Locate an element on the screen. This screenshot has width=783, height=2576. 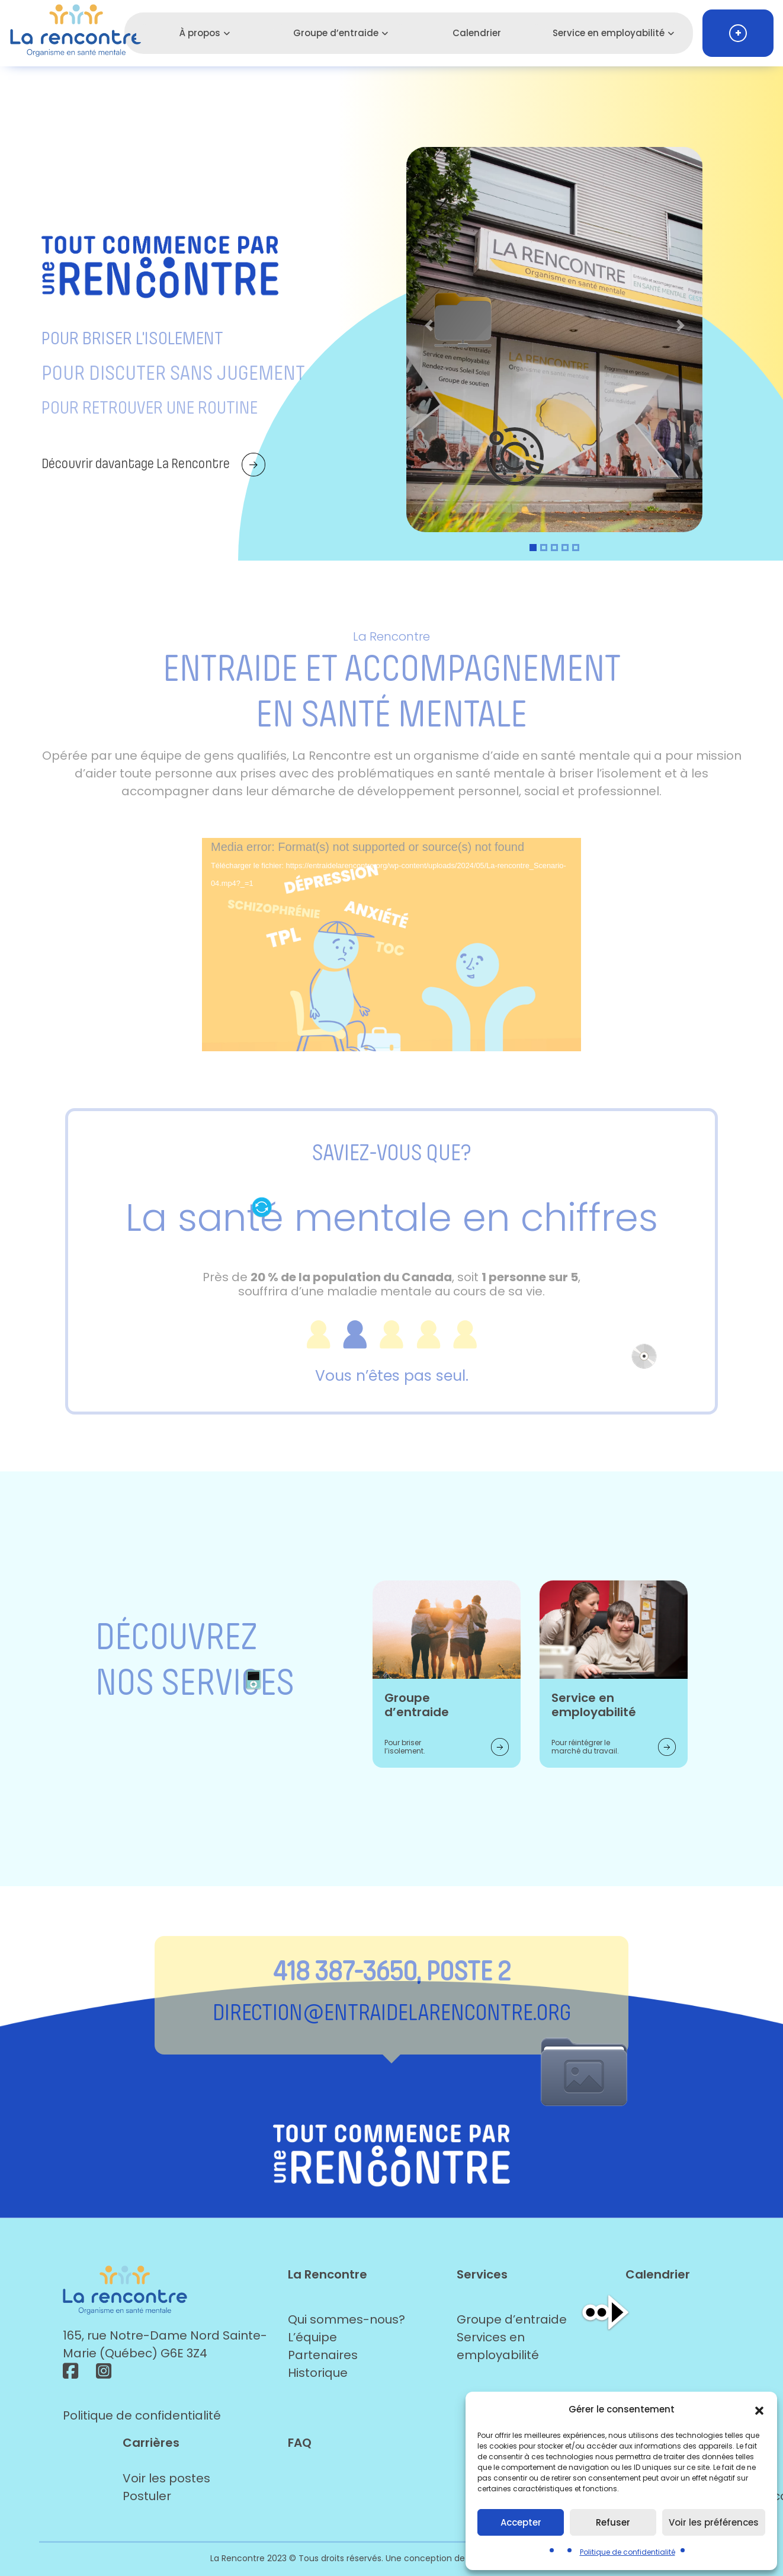
indicates syncing in progress is located at coordinates (262, 1207).